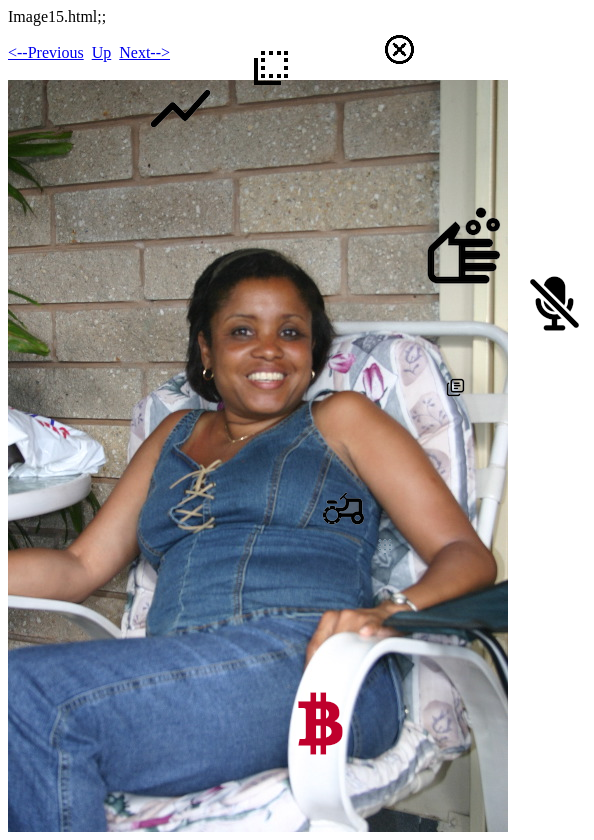 This screenshot has width=594, height=840. I want to click on microphone is muted, so click(554, 303).